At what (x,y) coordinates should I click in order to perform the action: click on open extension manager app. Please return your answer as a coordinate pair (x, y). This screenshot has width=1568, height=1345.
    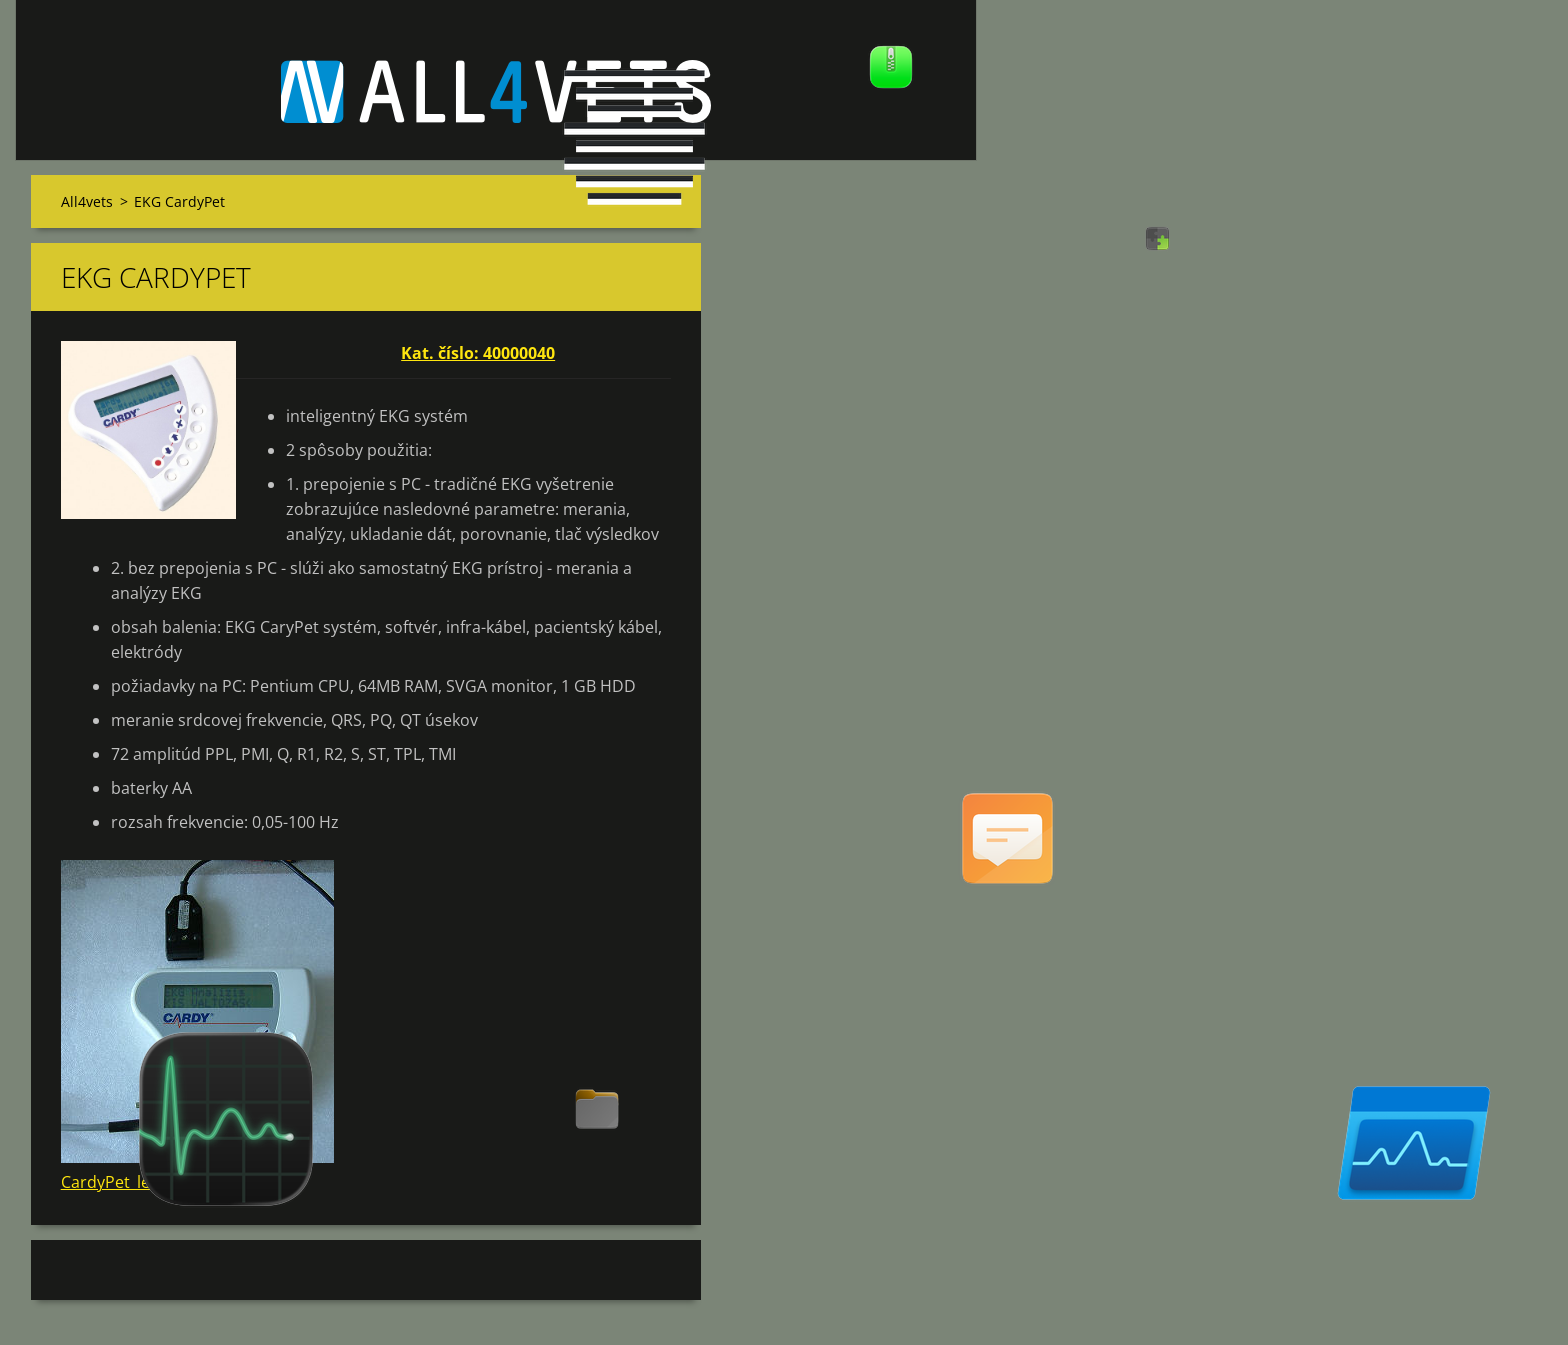
    Looking at the image, I should click on (1157, 238).